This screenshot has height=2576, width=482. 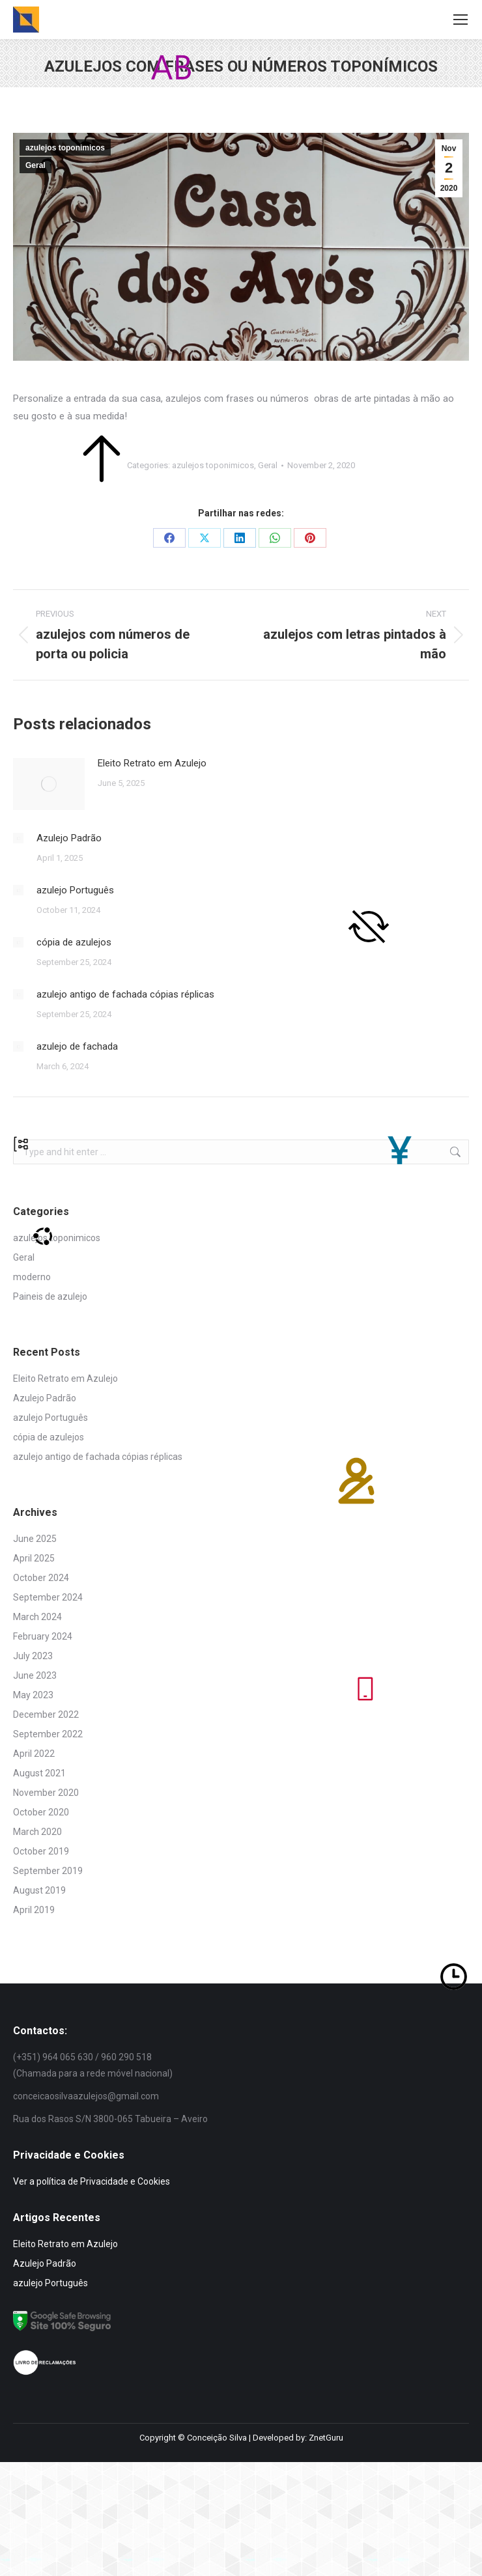 What do you see at coordinates (453, 1976) in the screenshot?
I see `view current time` at bounding box center [453, 1976].